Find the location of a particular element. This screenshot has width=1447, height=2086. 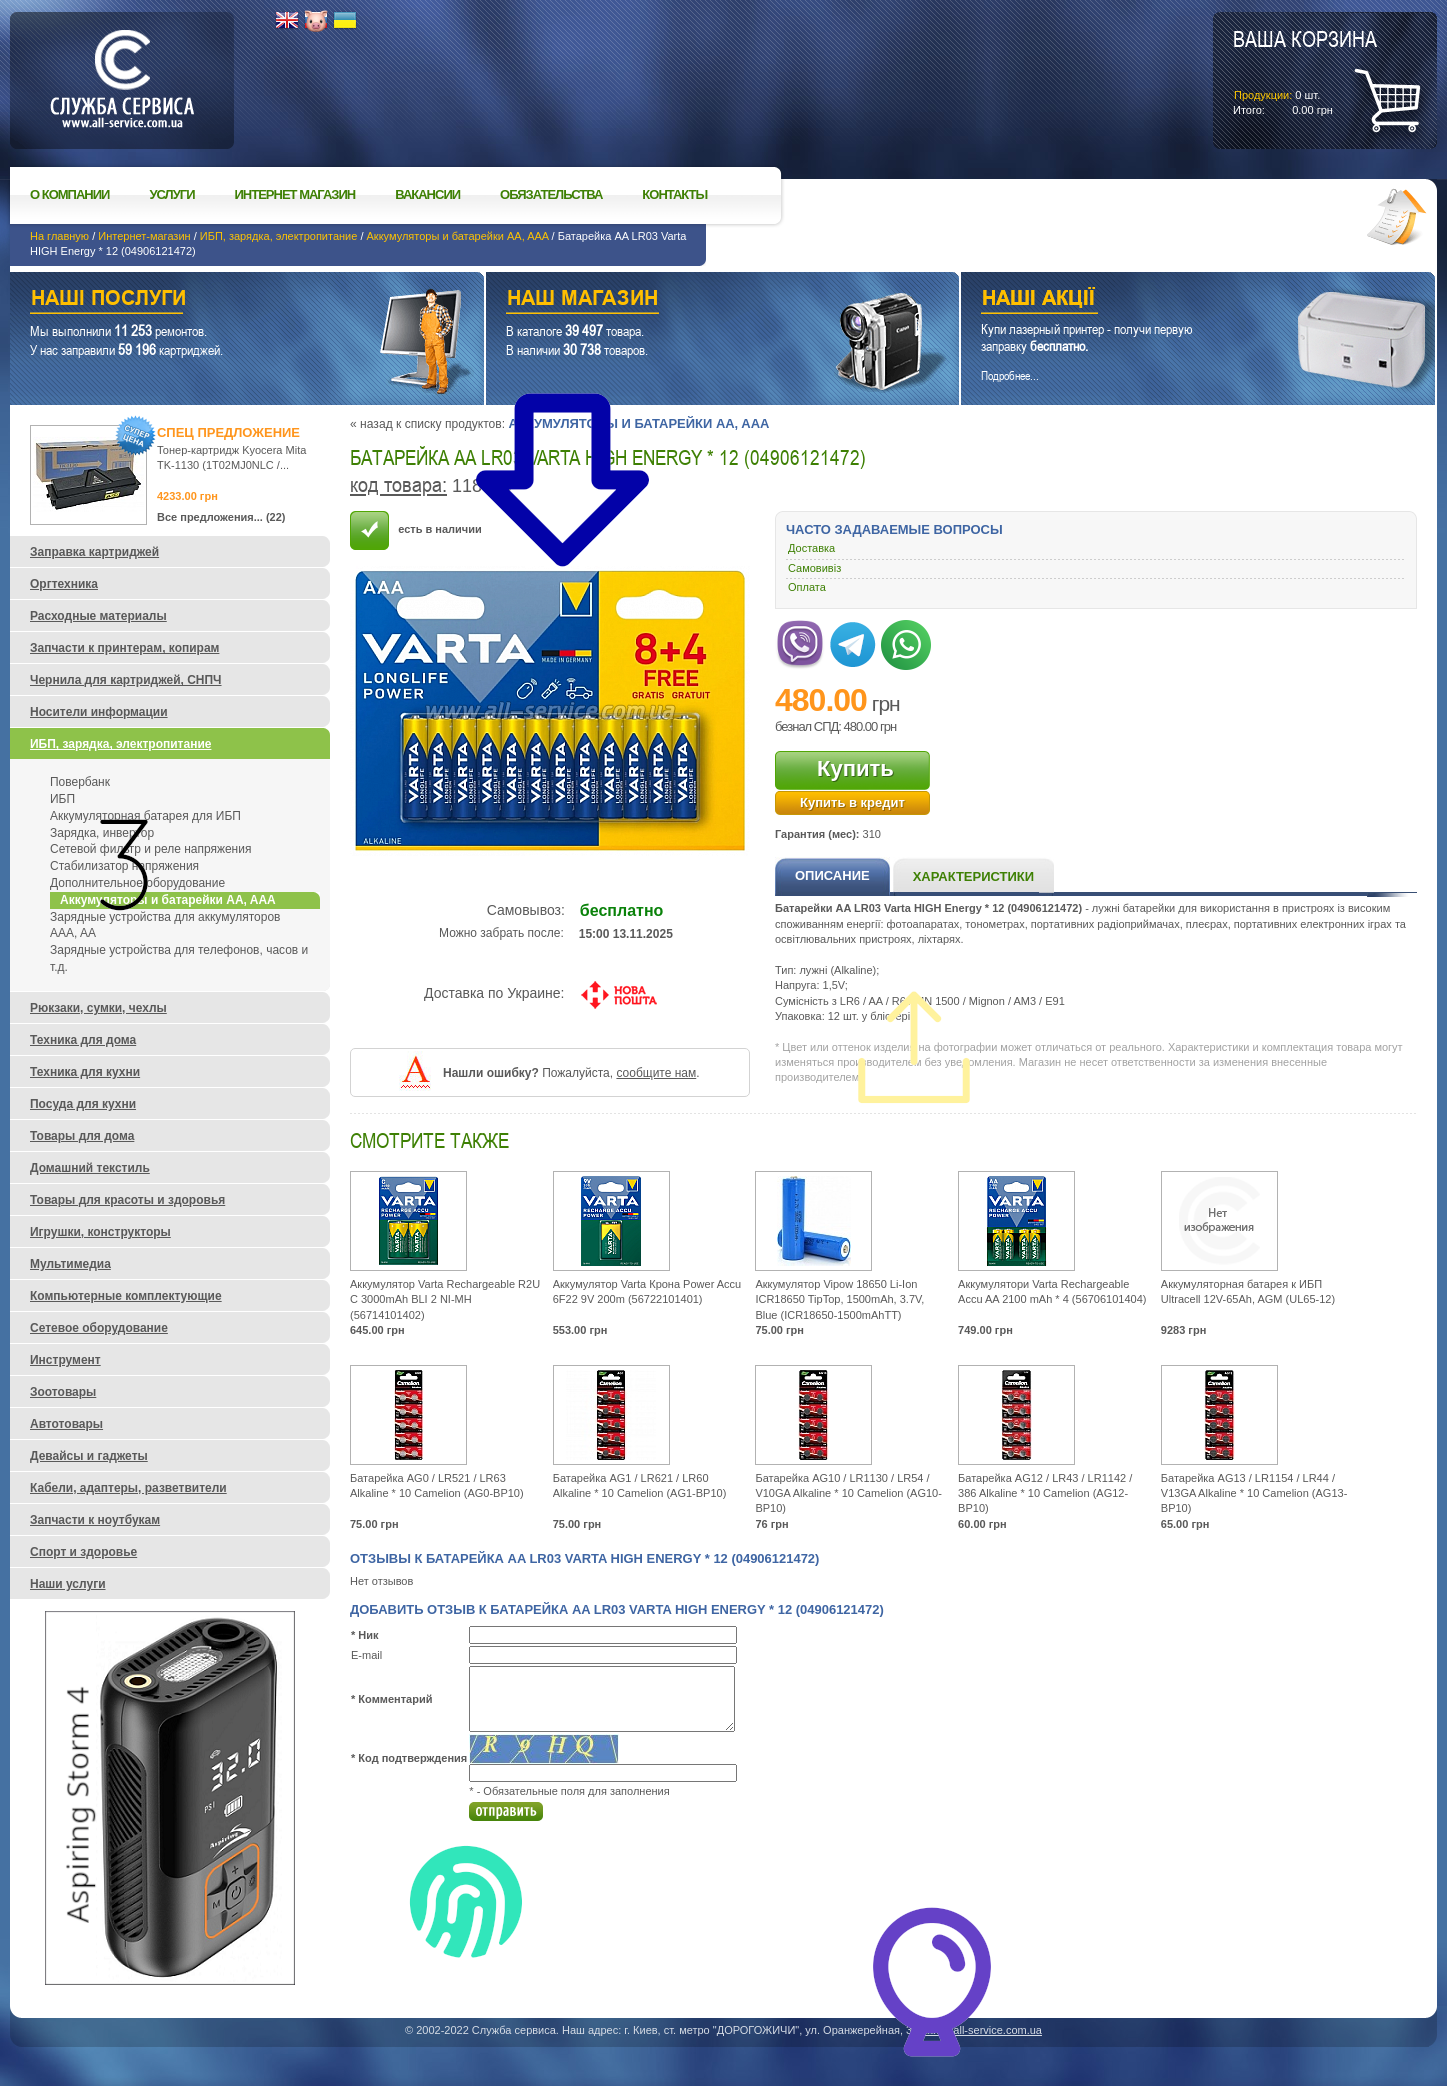

authenticate with fingerprint is located at coordinates (466, 1902).